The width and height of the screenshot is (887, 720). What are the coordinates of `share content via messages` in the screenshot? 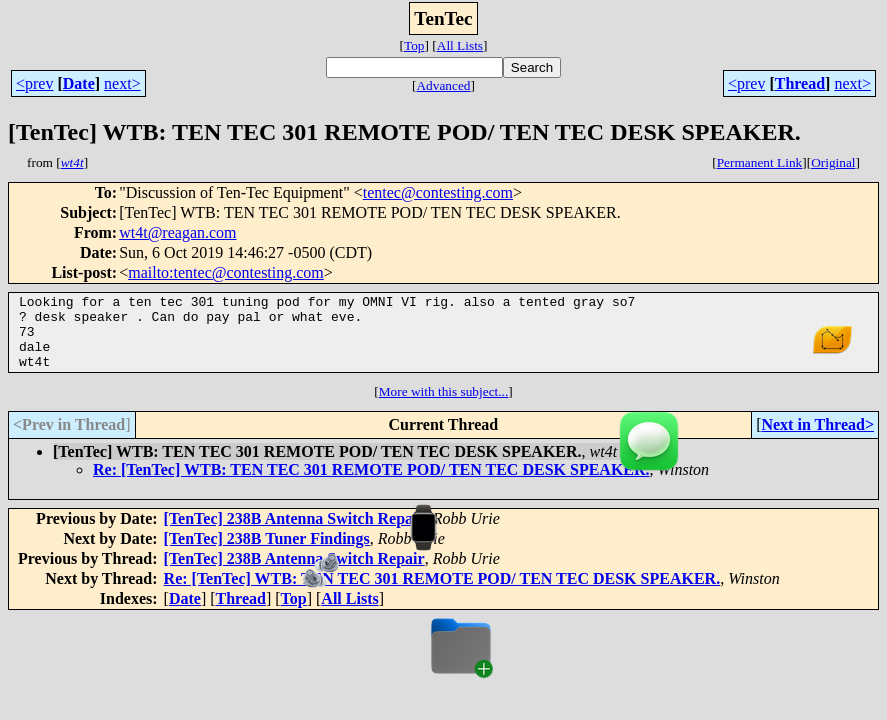 It's located at (649, 441).